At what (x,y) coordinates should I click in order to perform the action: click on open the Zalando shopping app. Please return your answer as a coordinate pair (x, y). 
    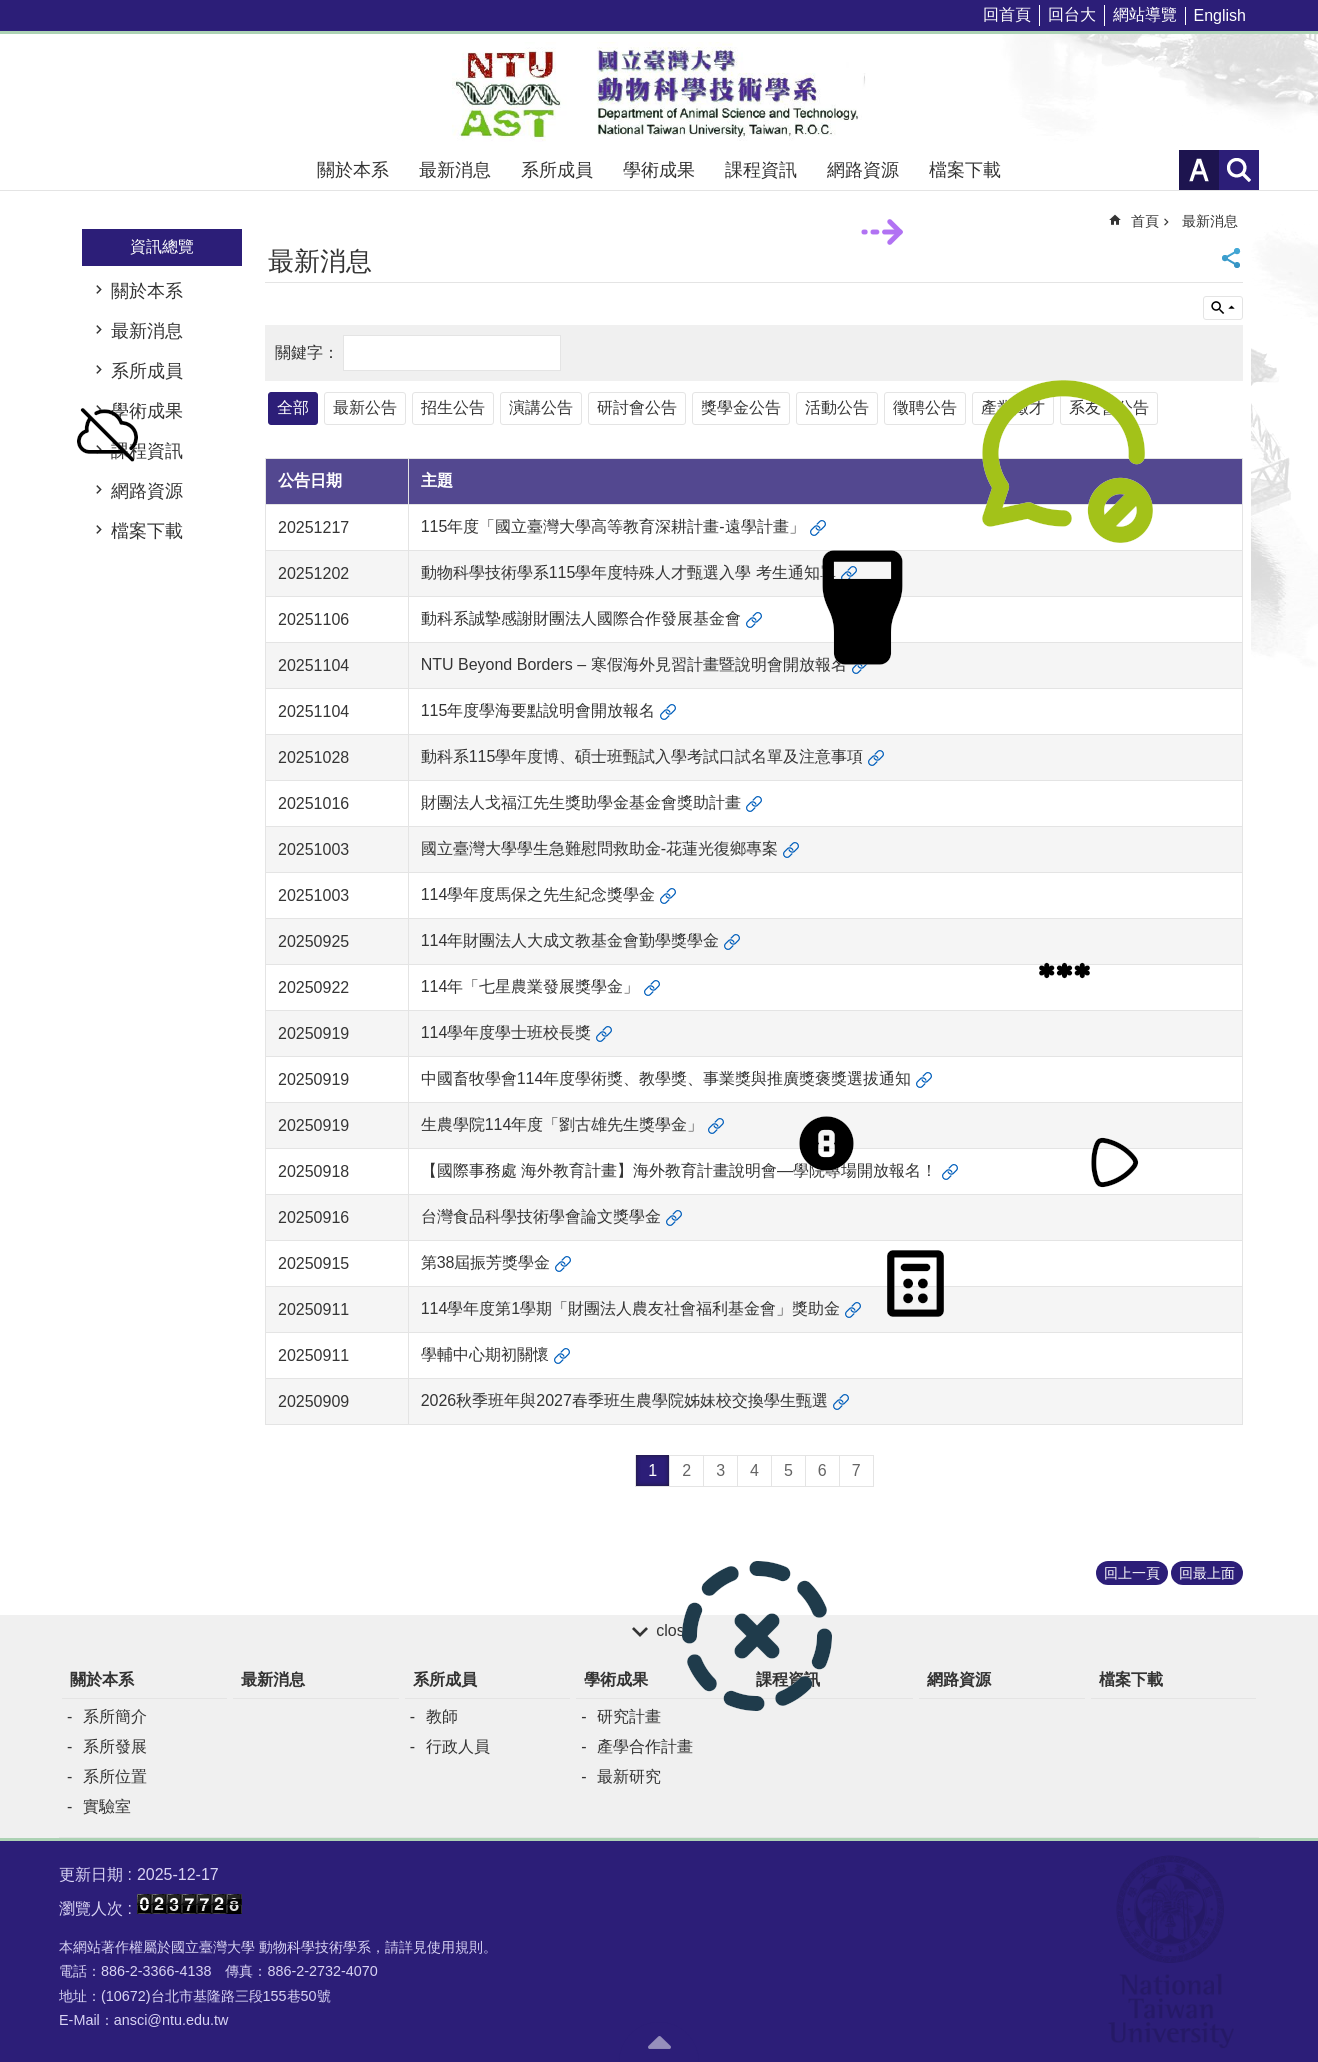
    Looking at the image, I should click on (1113, 1162).